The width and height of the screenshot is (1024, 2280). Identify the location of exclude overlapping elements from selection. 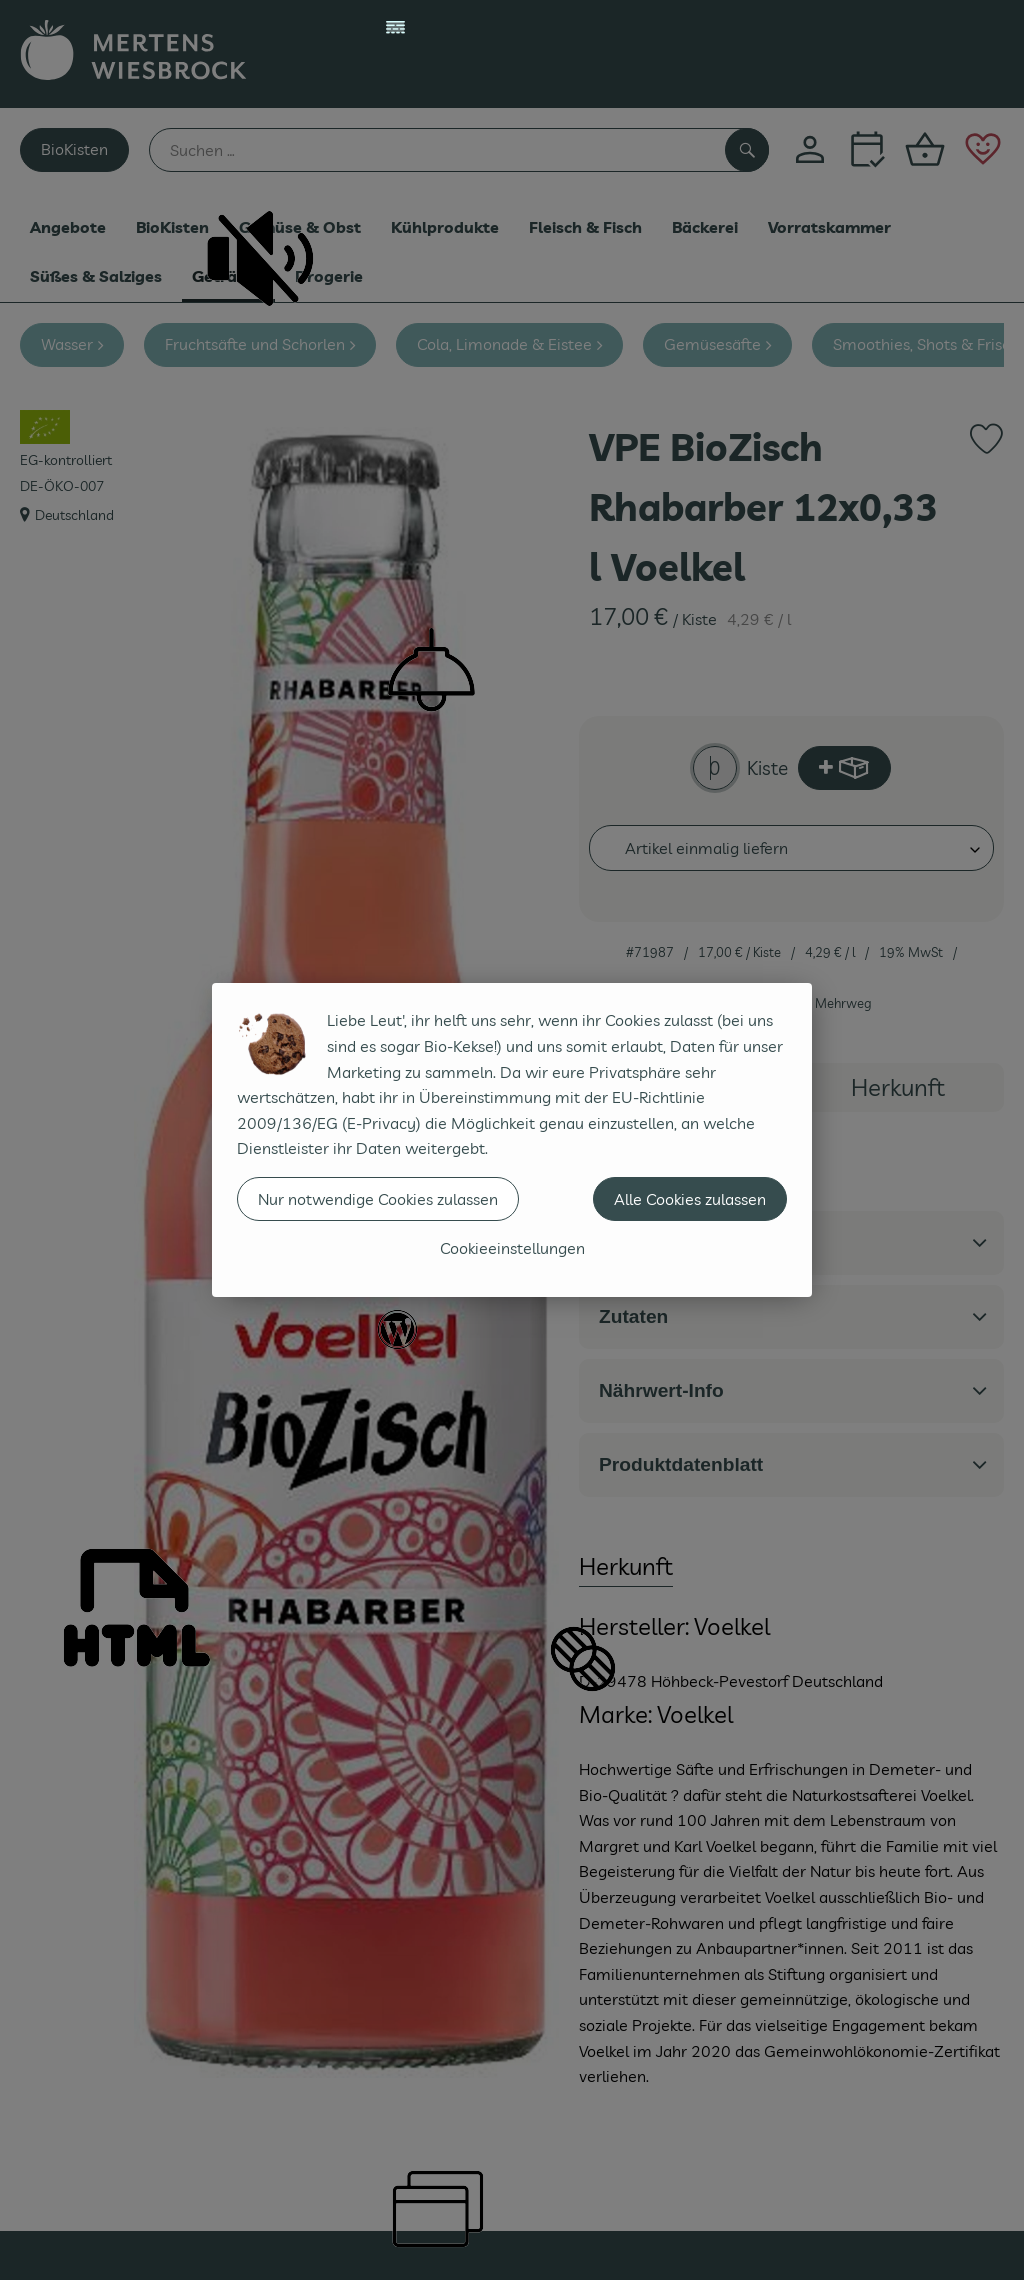
(583, 1659).